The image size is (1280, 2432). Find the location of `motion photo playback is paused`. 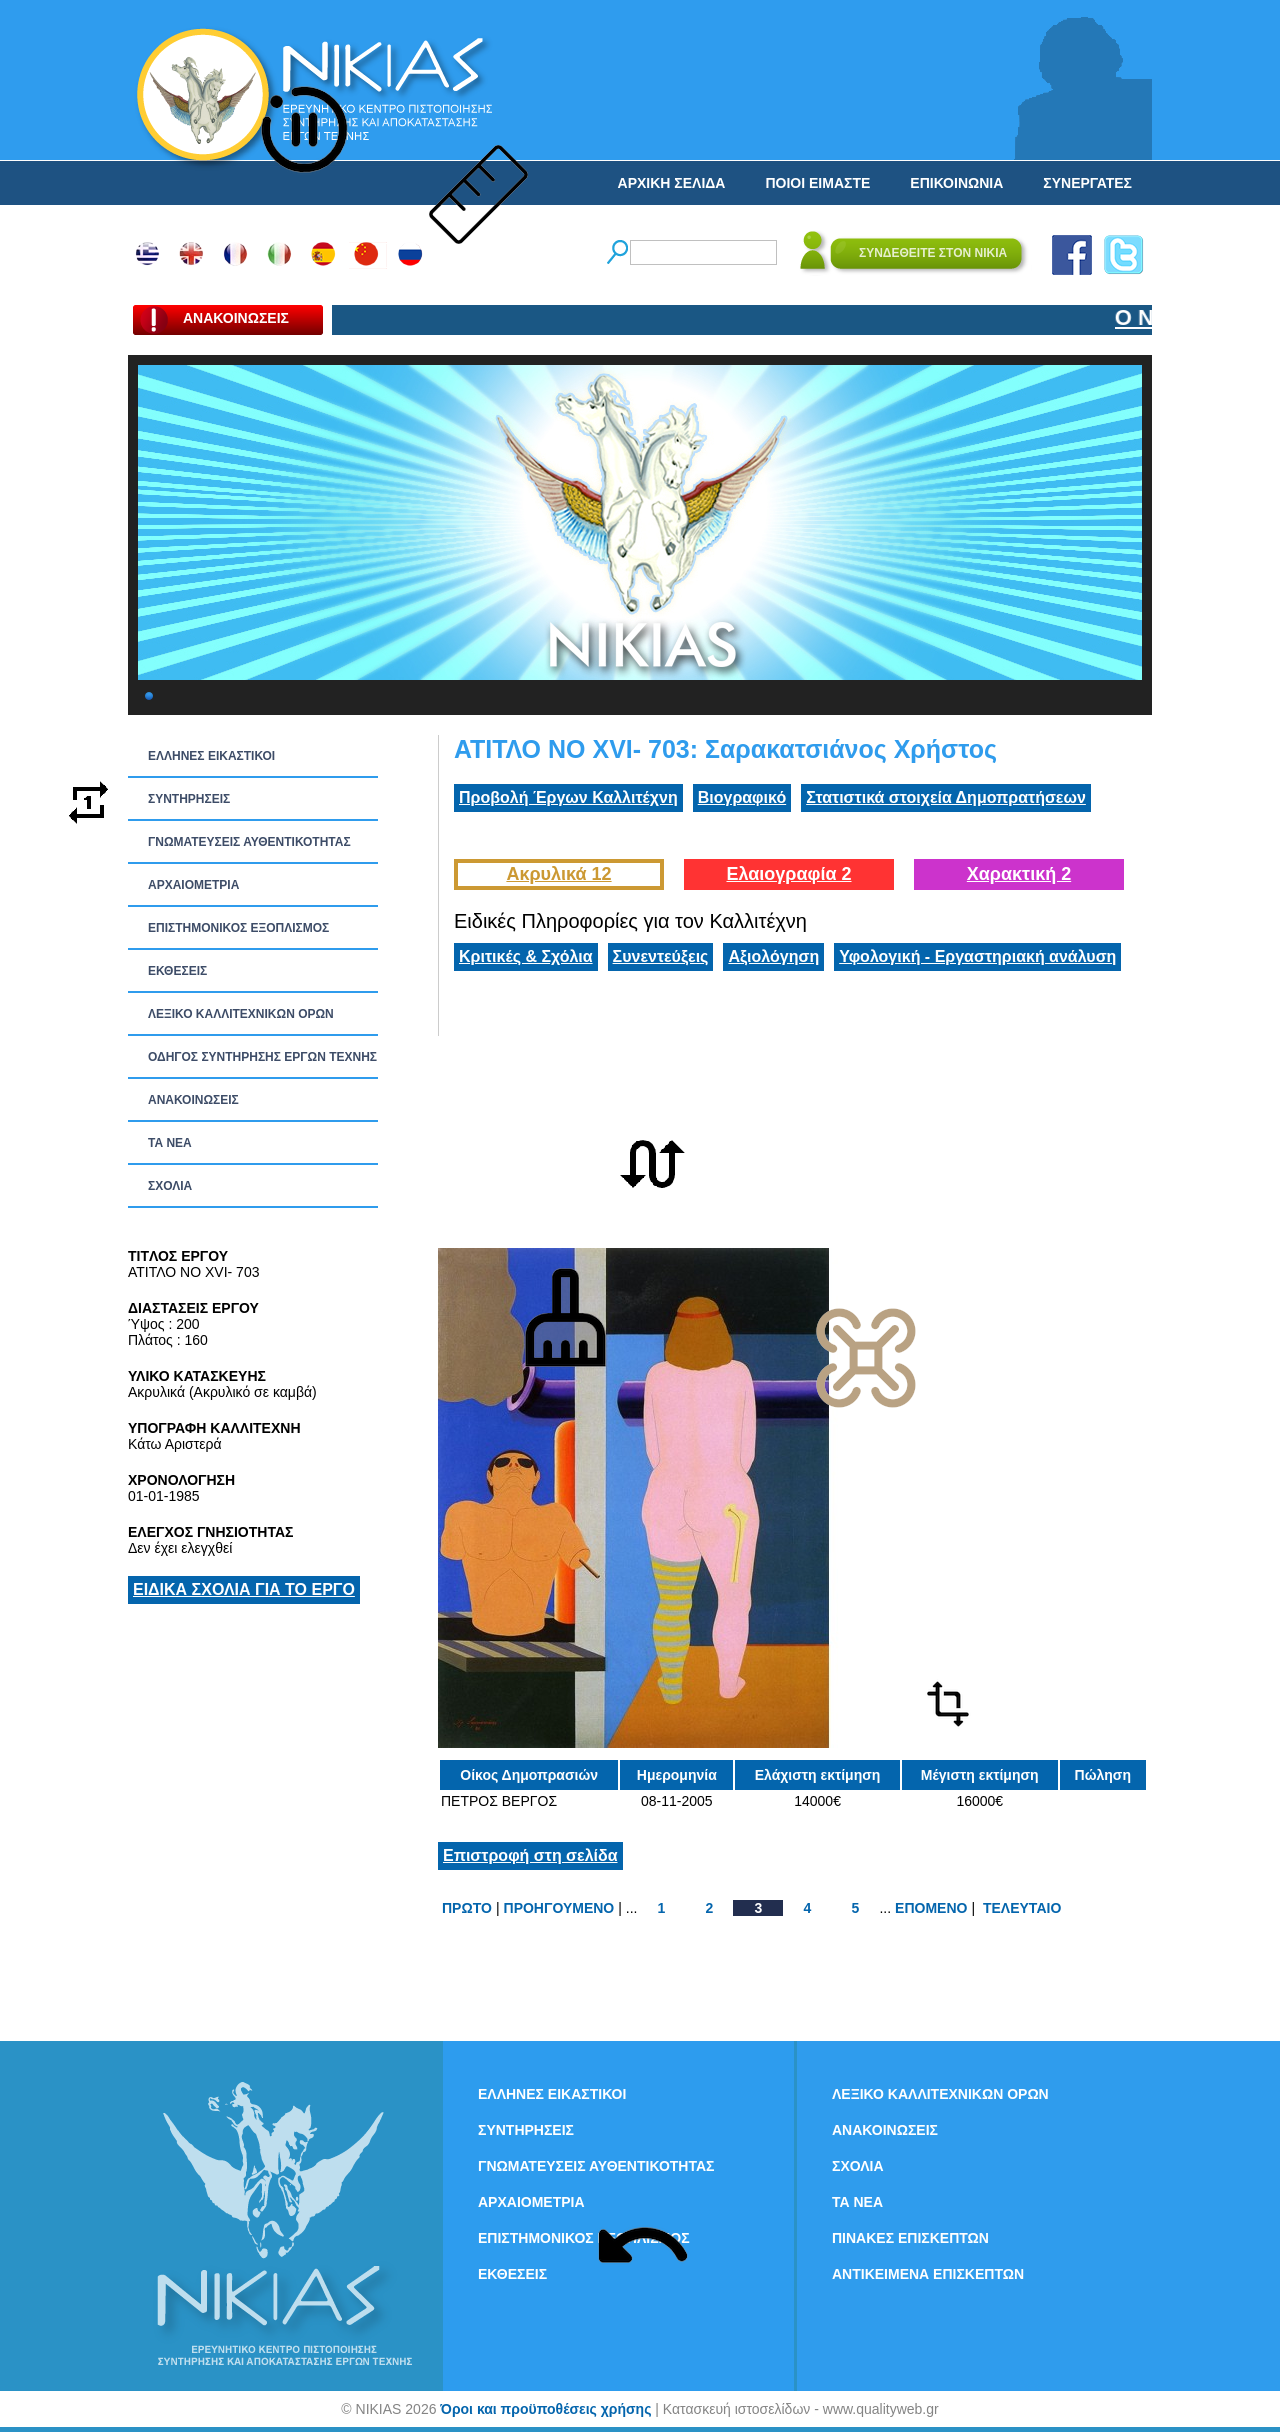

motion photo playback is paused is located at coordinates (304, 129).